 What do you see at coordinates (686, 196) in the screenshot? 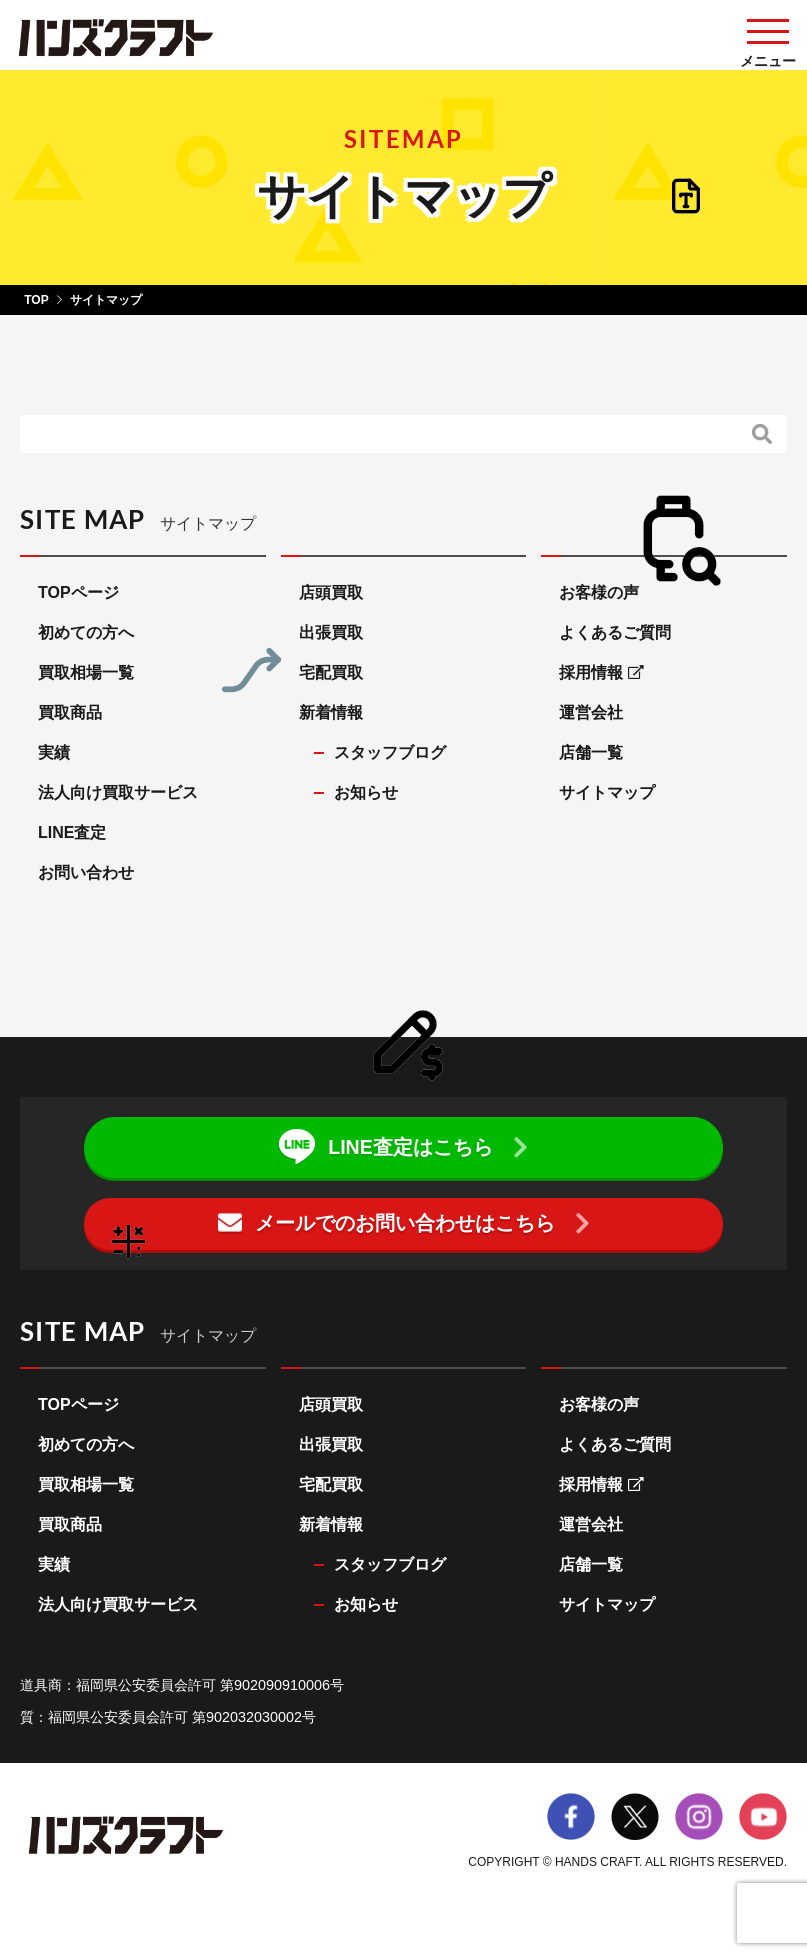
I see `open a text or typography file` at bounding box center [686, 196].